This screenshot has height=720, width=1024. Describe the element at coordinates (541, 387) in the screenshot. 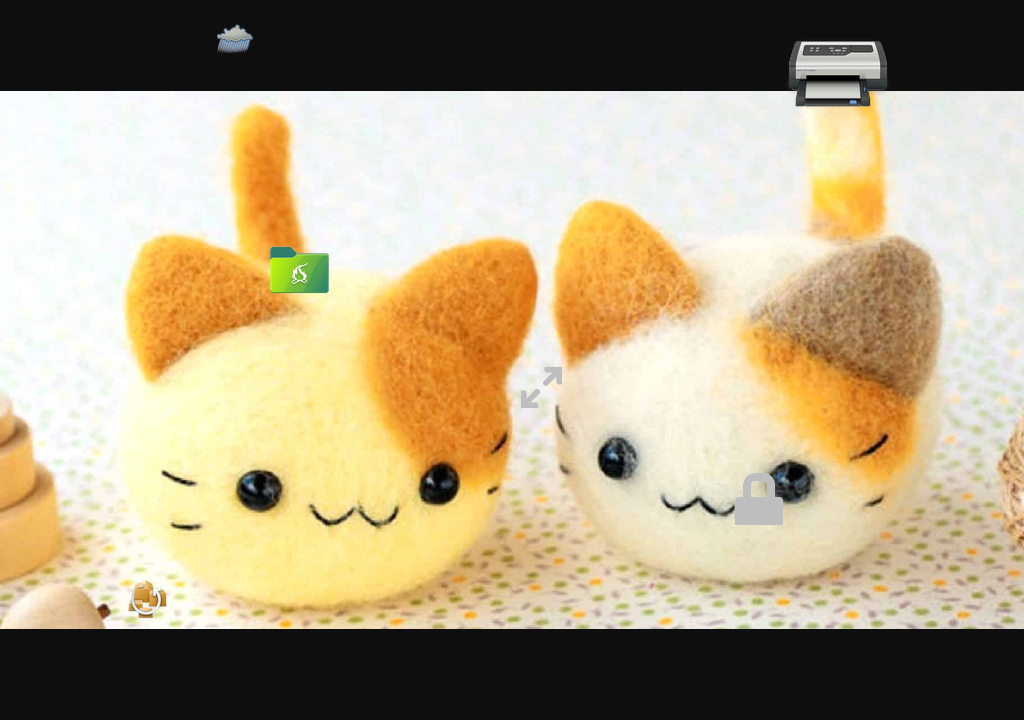

I see `expand content to fullscreen mode` at that location.